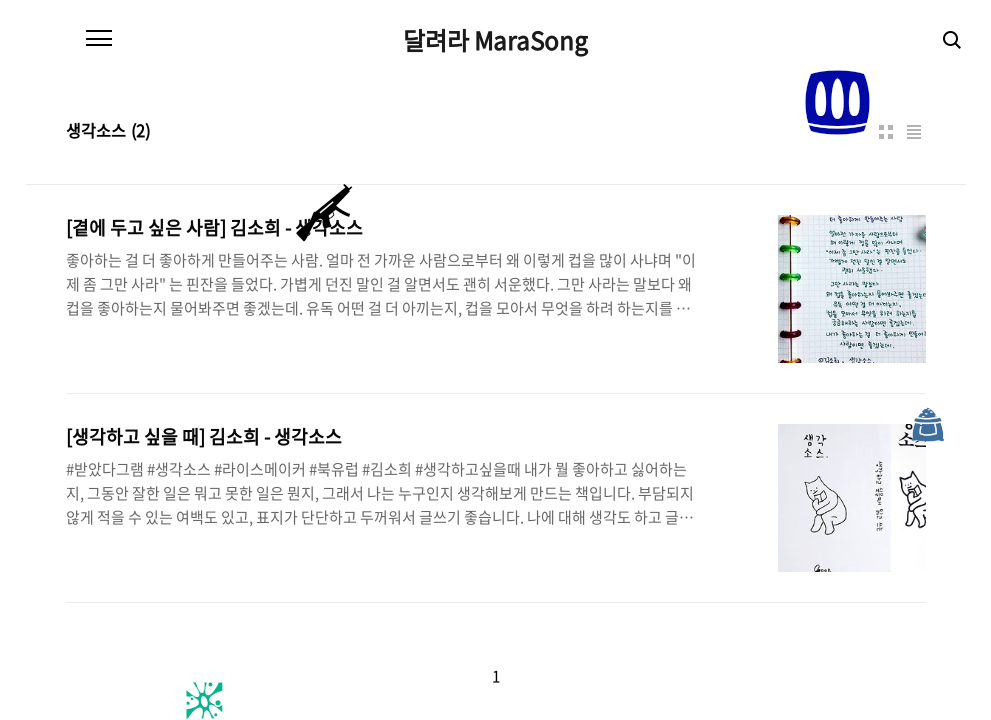  Describe the element at coordinates (204, 700) in the screenshot. I see `trigger a splatter or explosion effect` at that location.